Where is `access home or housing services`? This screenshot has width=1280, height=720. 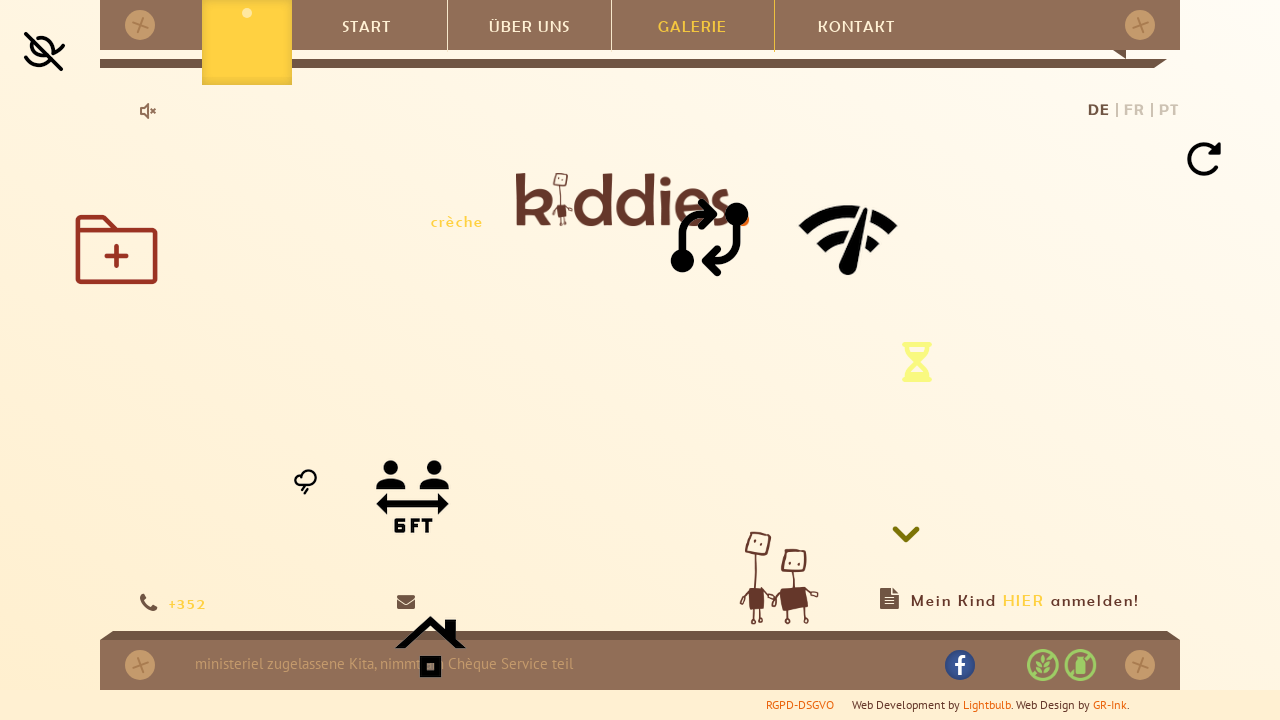
access home or housing services is located at coordinates (430, 648).